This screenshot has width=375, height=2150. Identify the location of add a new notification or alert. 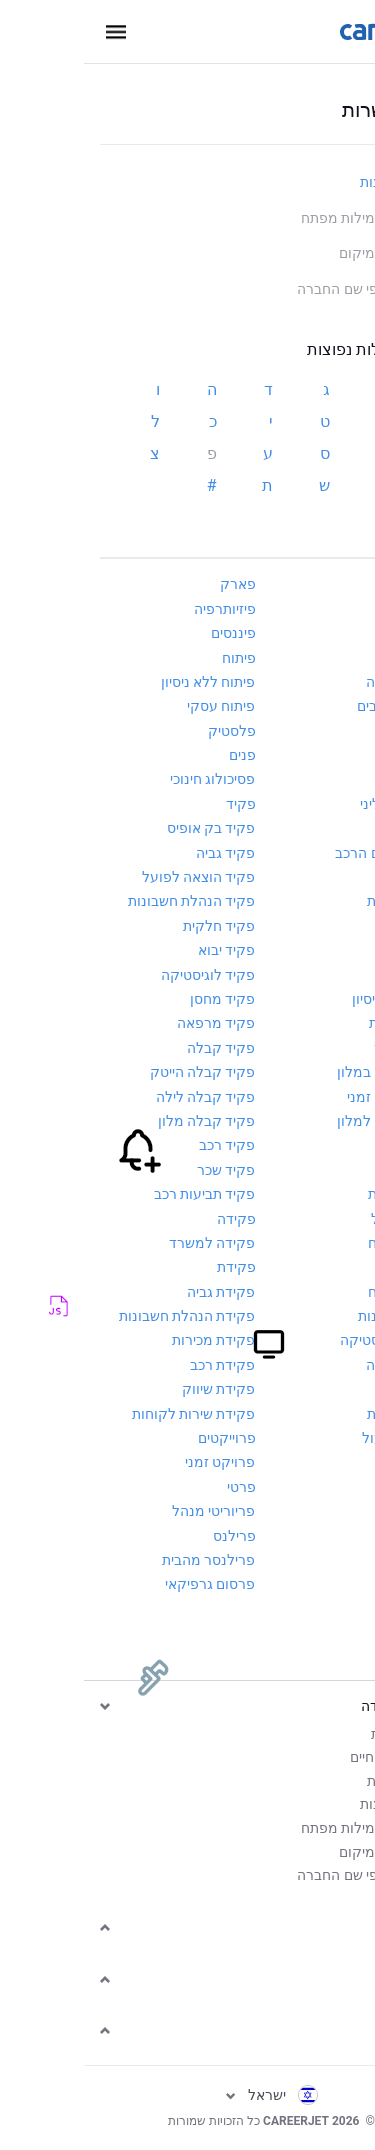
(138, 1150).